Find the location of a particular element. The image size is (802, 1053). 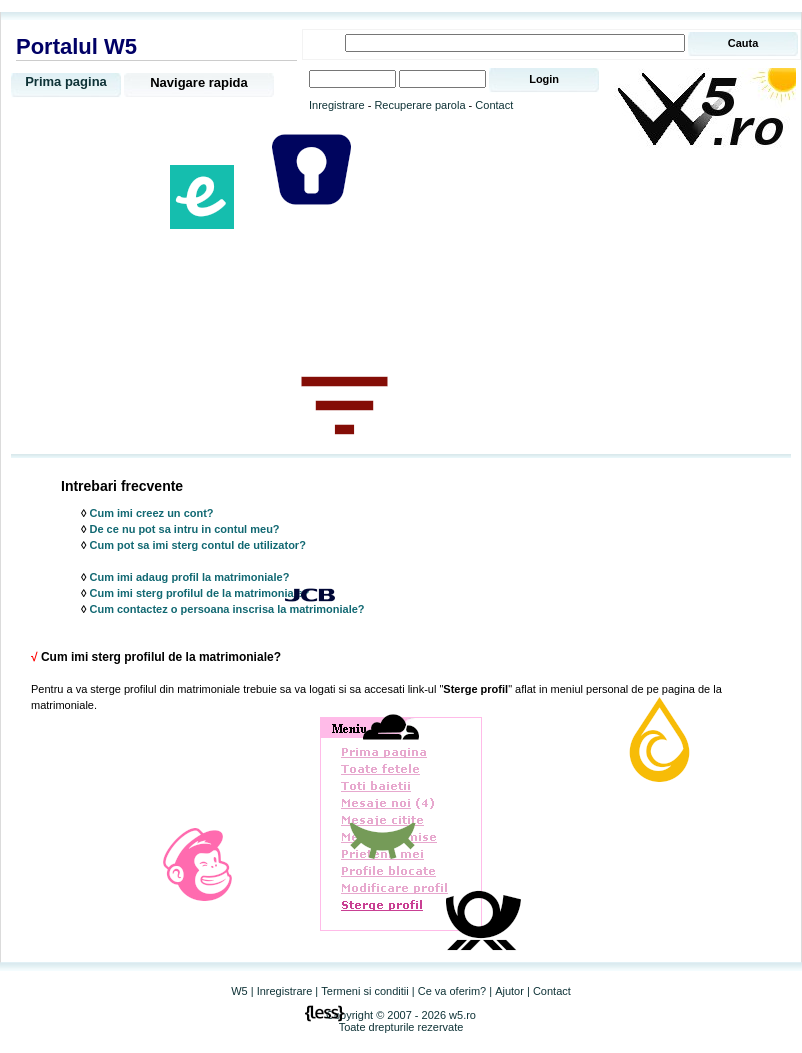

ember.js framework logo is located at coordinates (202, 197).